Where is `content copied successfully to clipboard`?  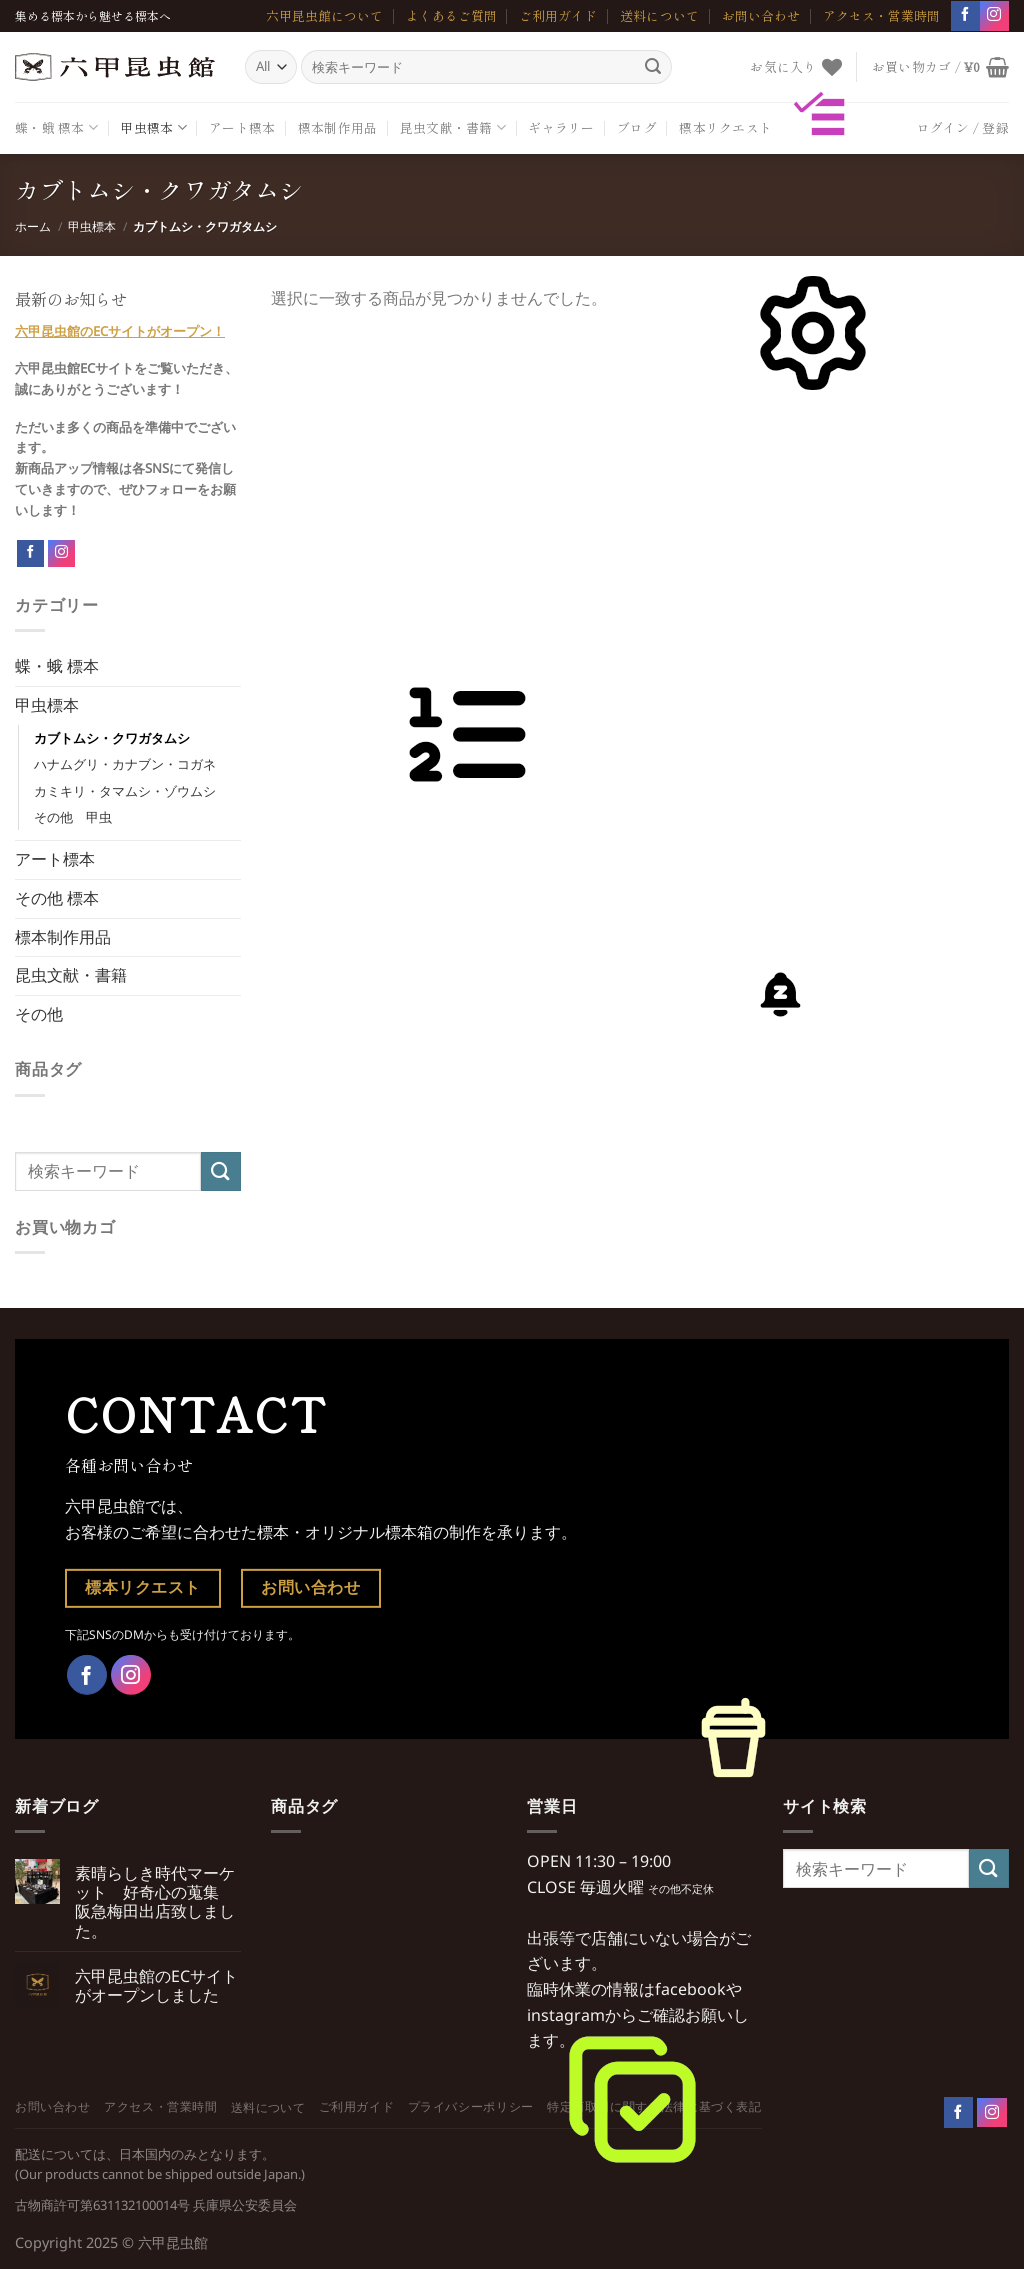
content copied successfully to clipboard is located at coordinates (632, 2099).